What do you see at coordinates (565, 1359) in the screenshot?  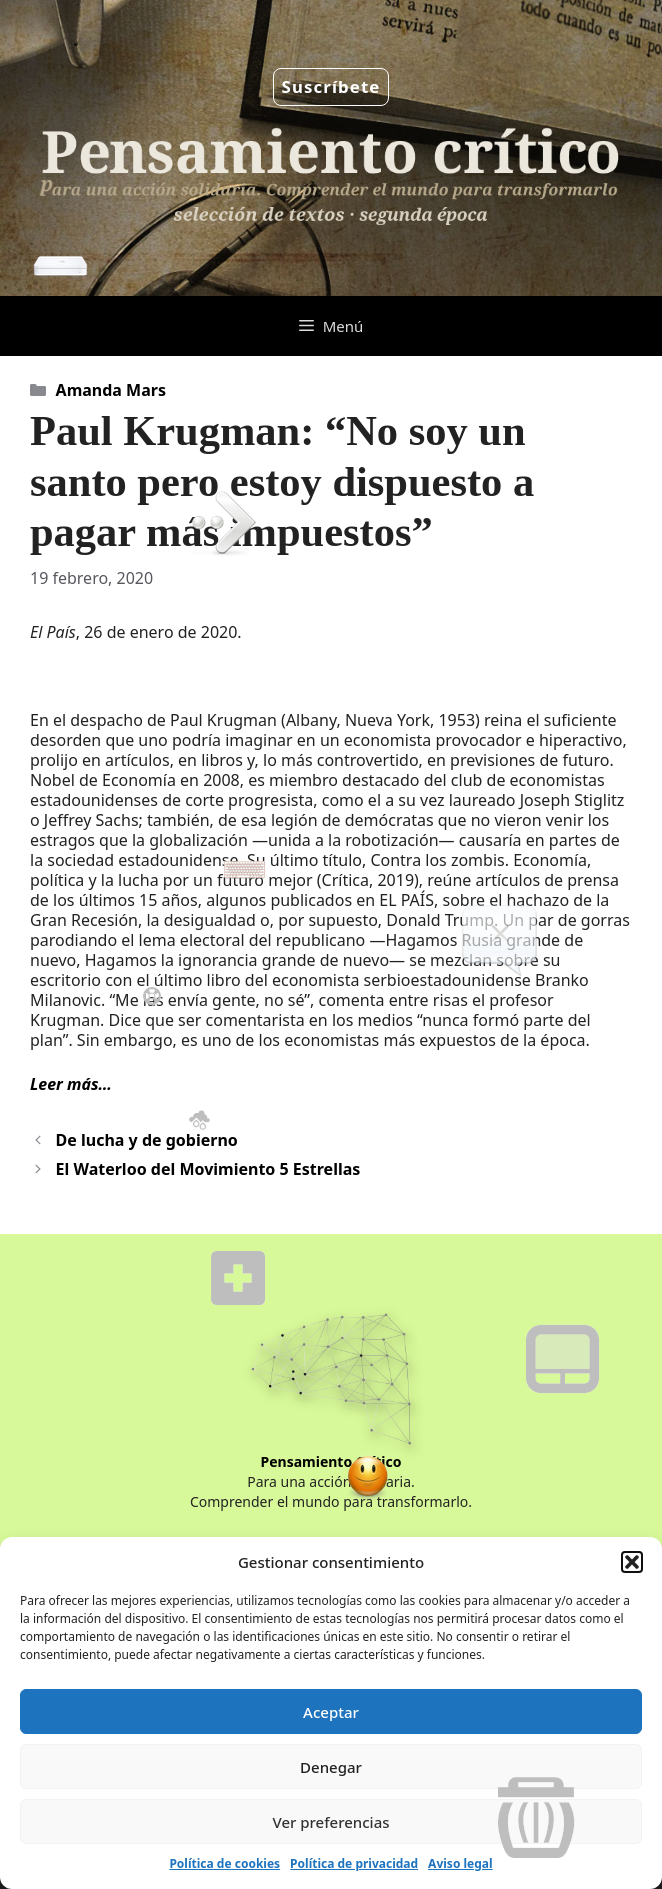 I see `touchpad input device settings` at bounding box center [565, 1359].